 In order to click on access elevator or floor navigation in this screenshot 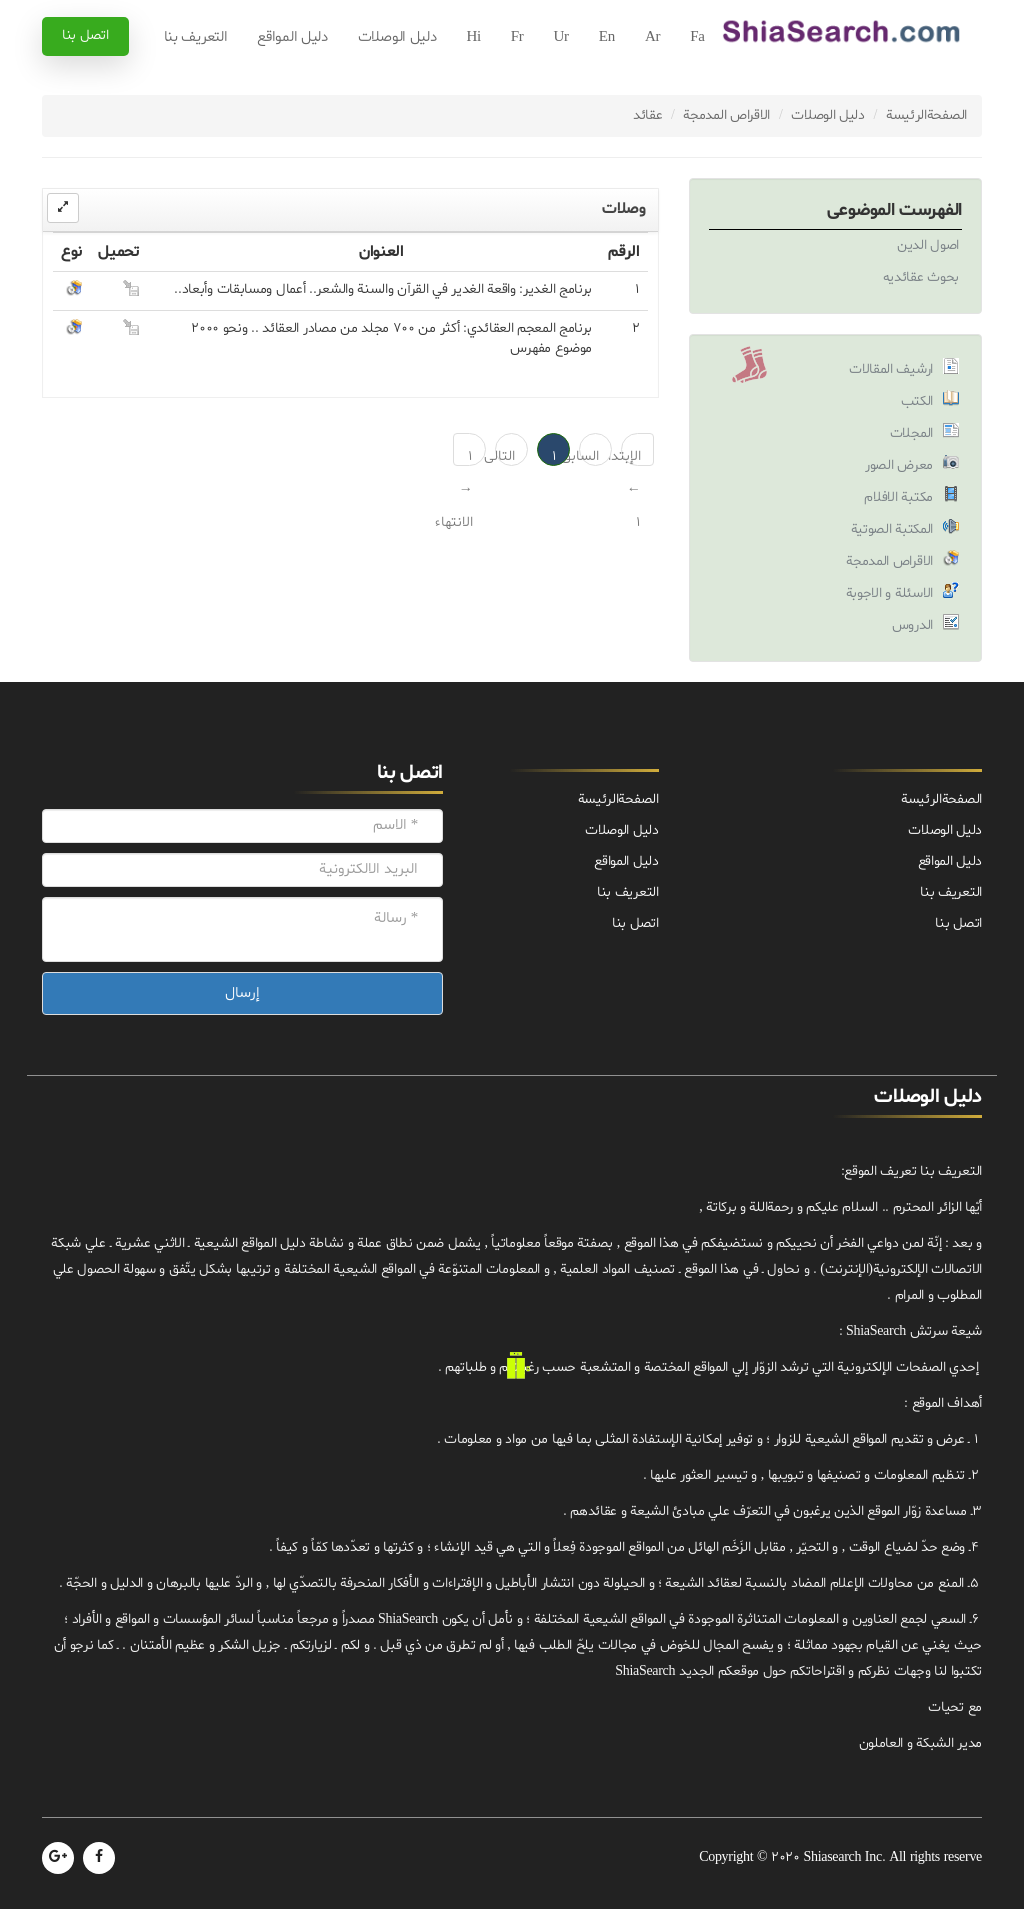, I will do `click(516, 1365)`.